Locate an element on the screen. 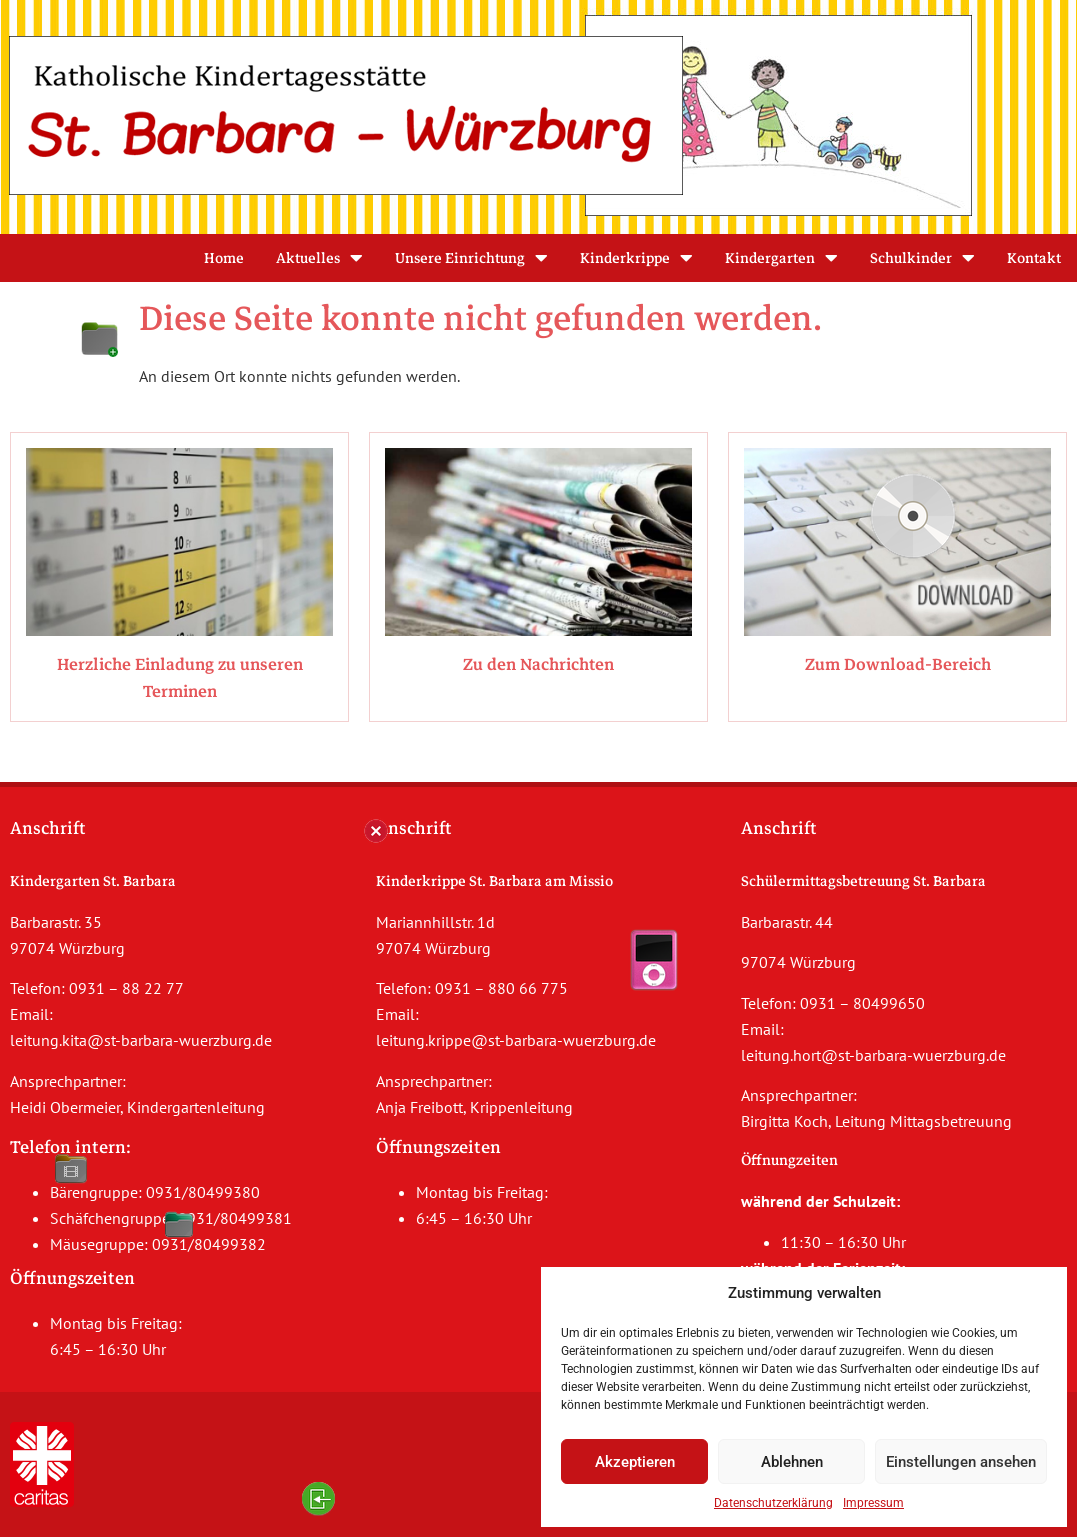 The image size is (1077, 1537). open folder containing files is located at coordinates (179, 1224).